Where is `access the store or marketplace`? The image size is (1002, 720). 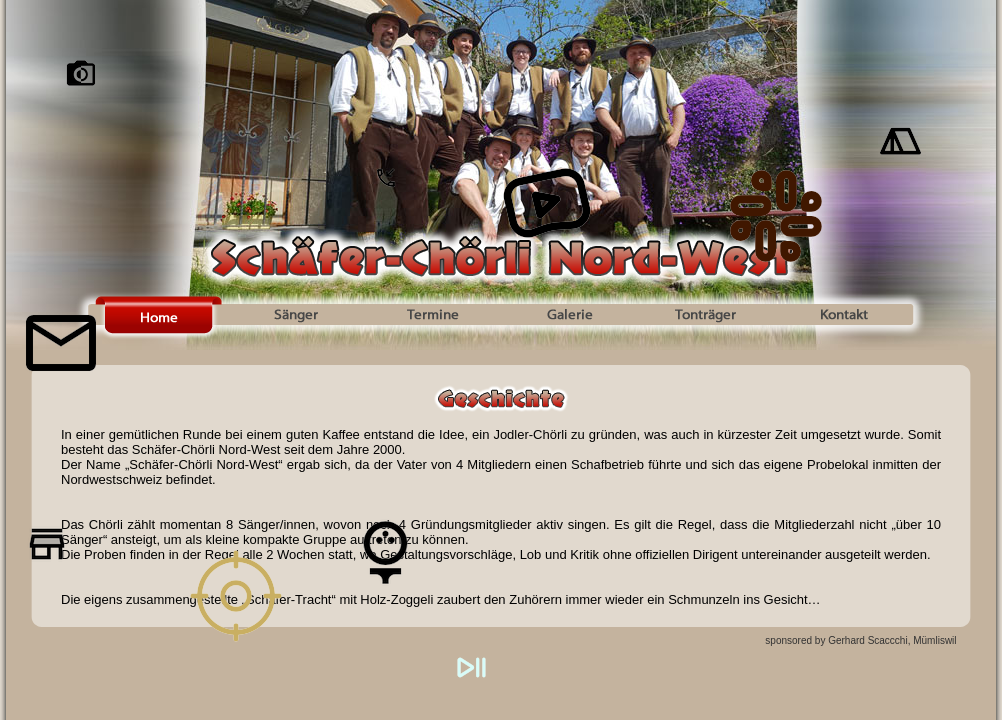 access the store or marketplace is located at coordinates (47, 544).